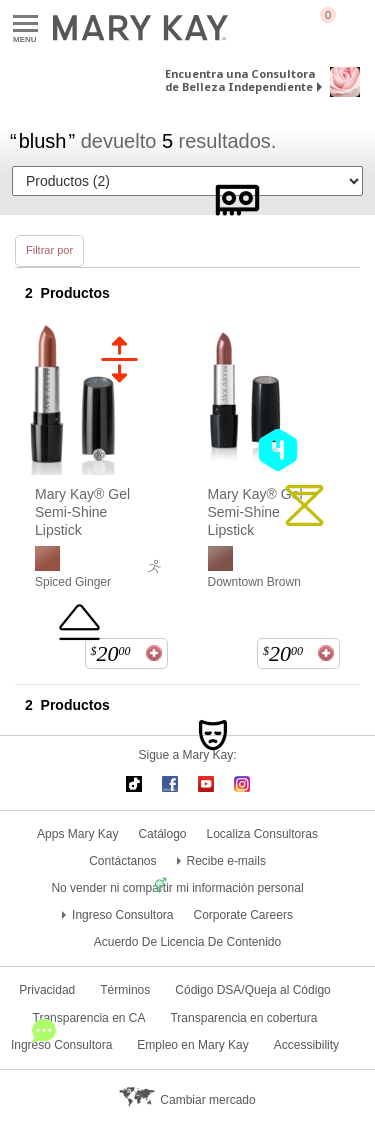  What do you see at coordinates (119, 359) in the screenshot?
I see `expand content vertically` at bounding box center [119, 359].